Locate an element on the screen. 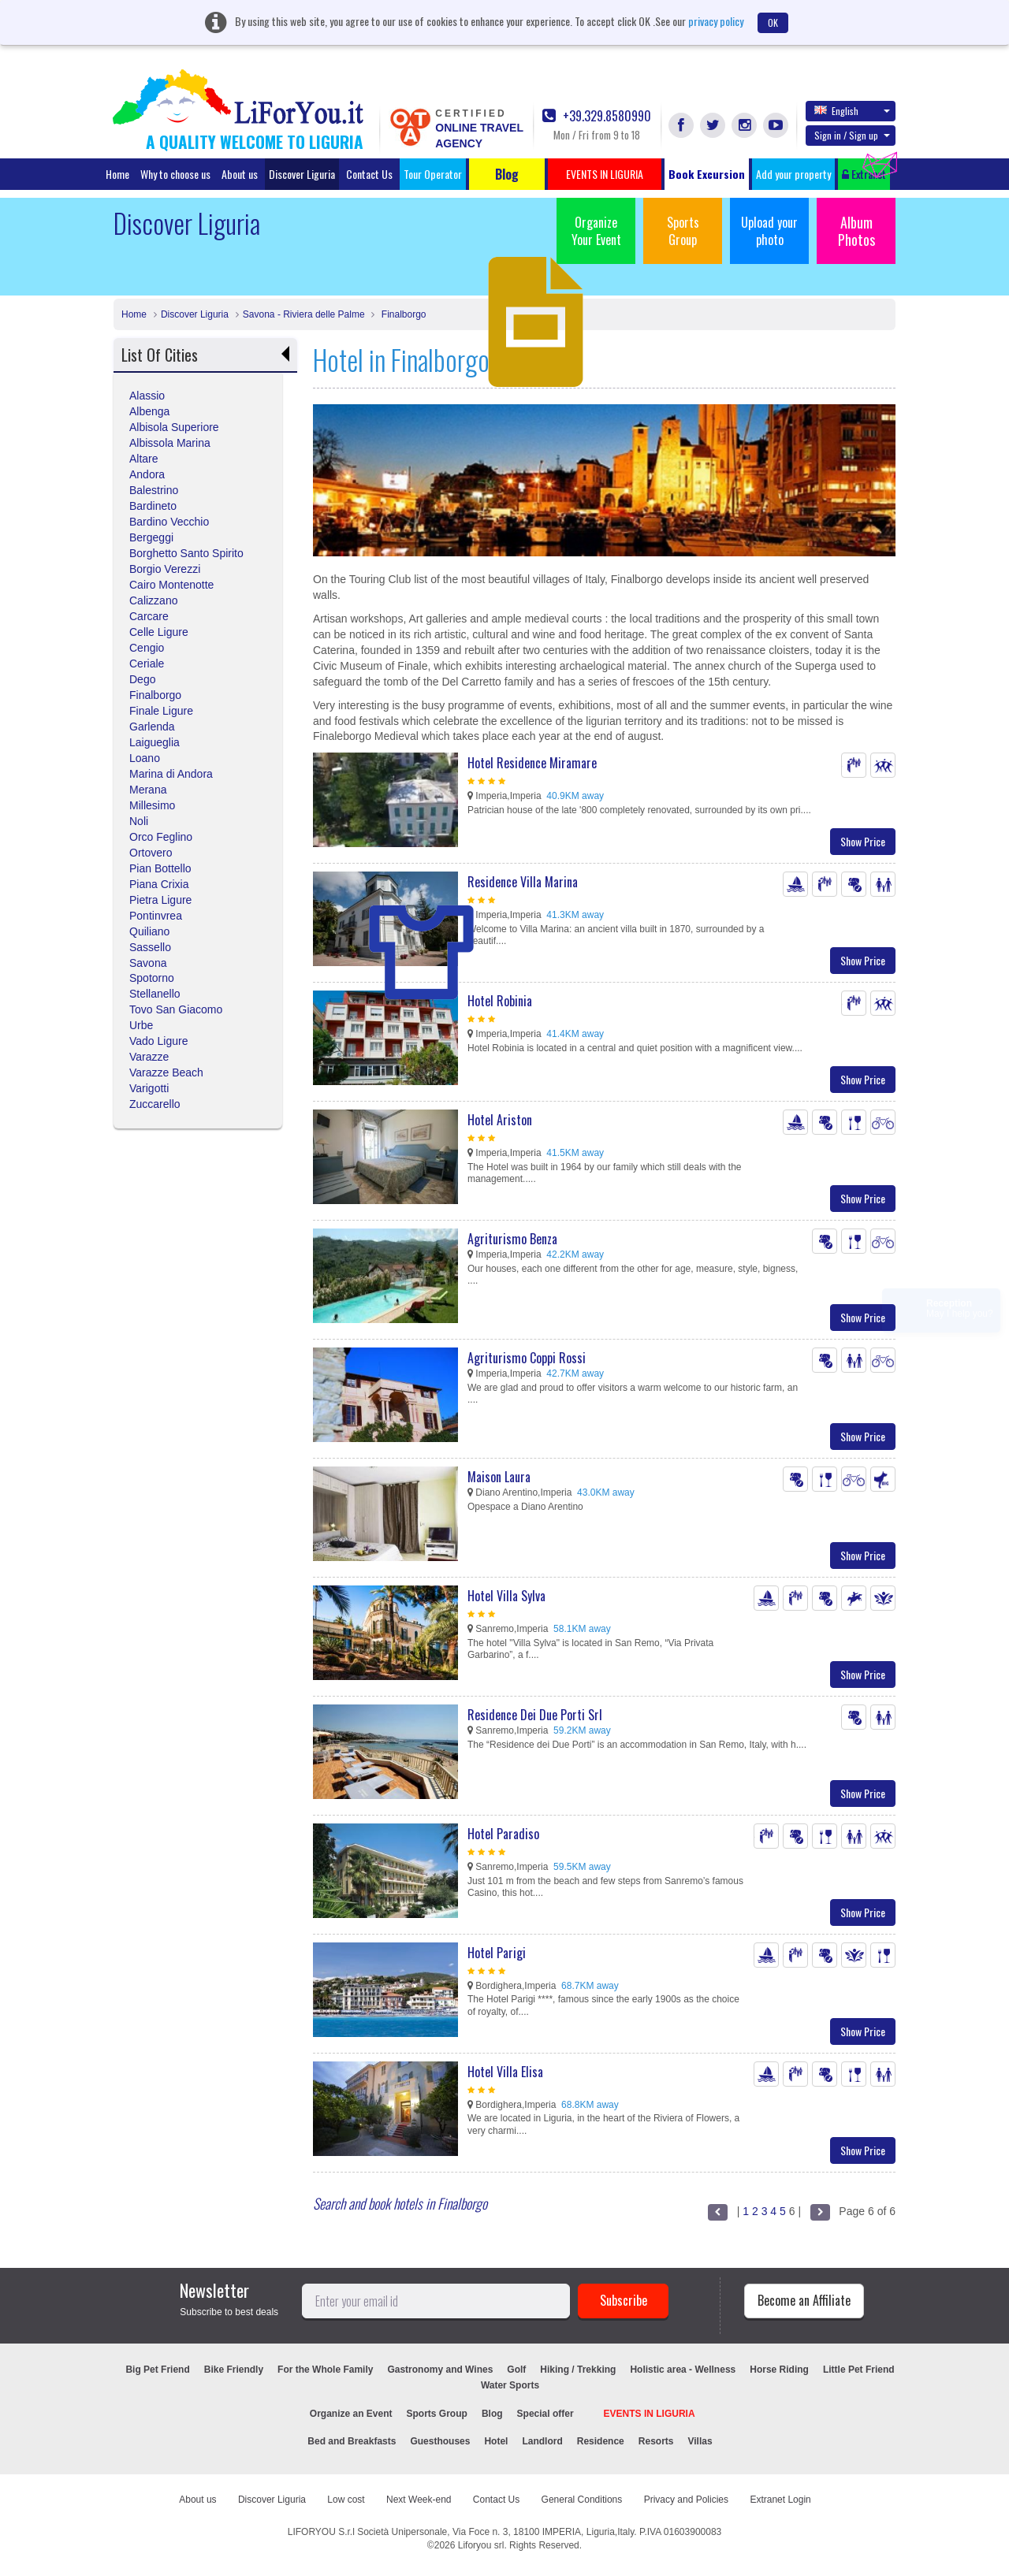  checkio coding platform logo is located at coordinates (880, 165).